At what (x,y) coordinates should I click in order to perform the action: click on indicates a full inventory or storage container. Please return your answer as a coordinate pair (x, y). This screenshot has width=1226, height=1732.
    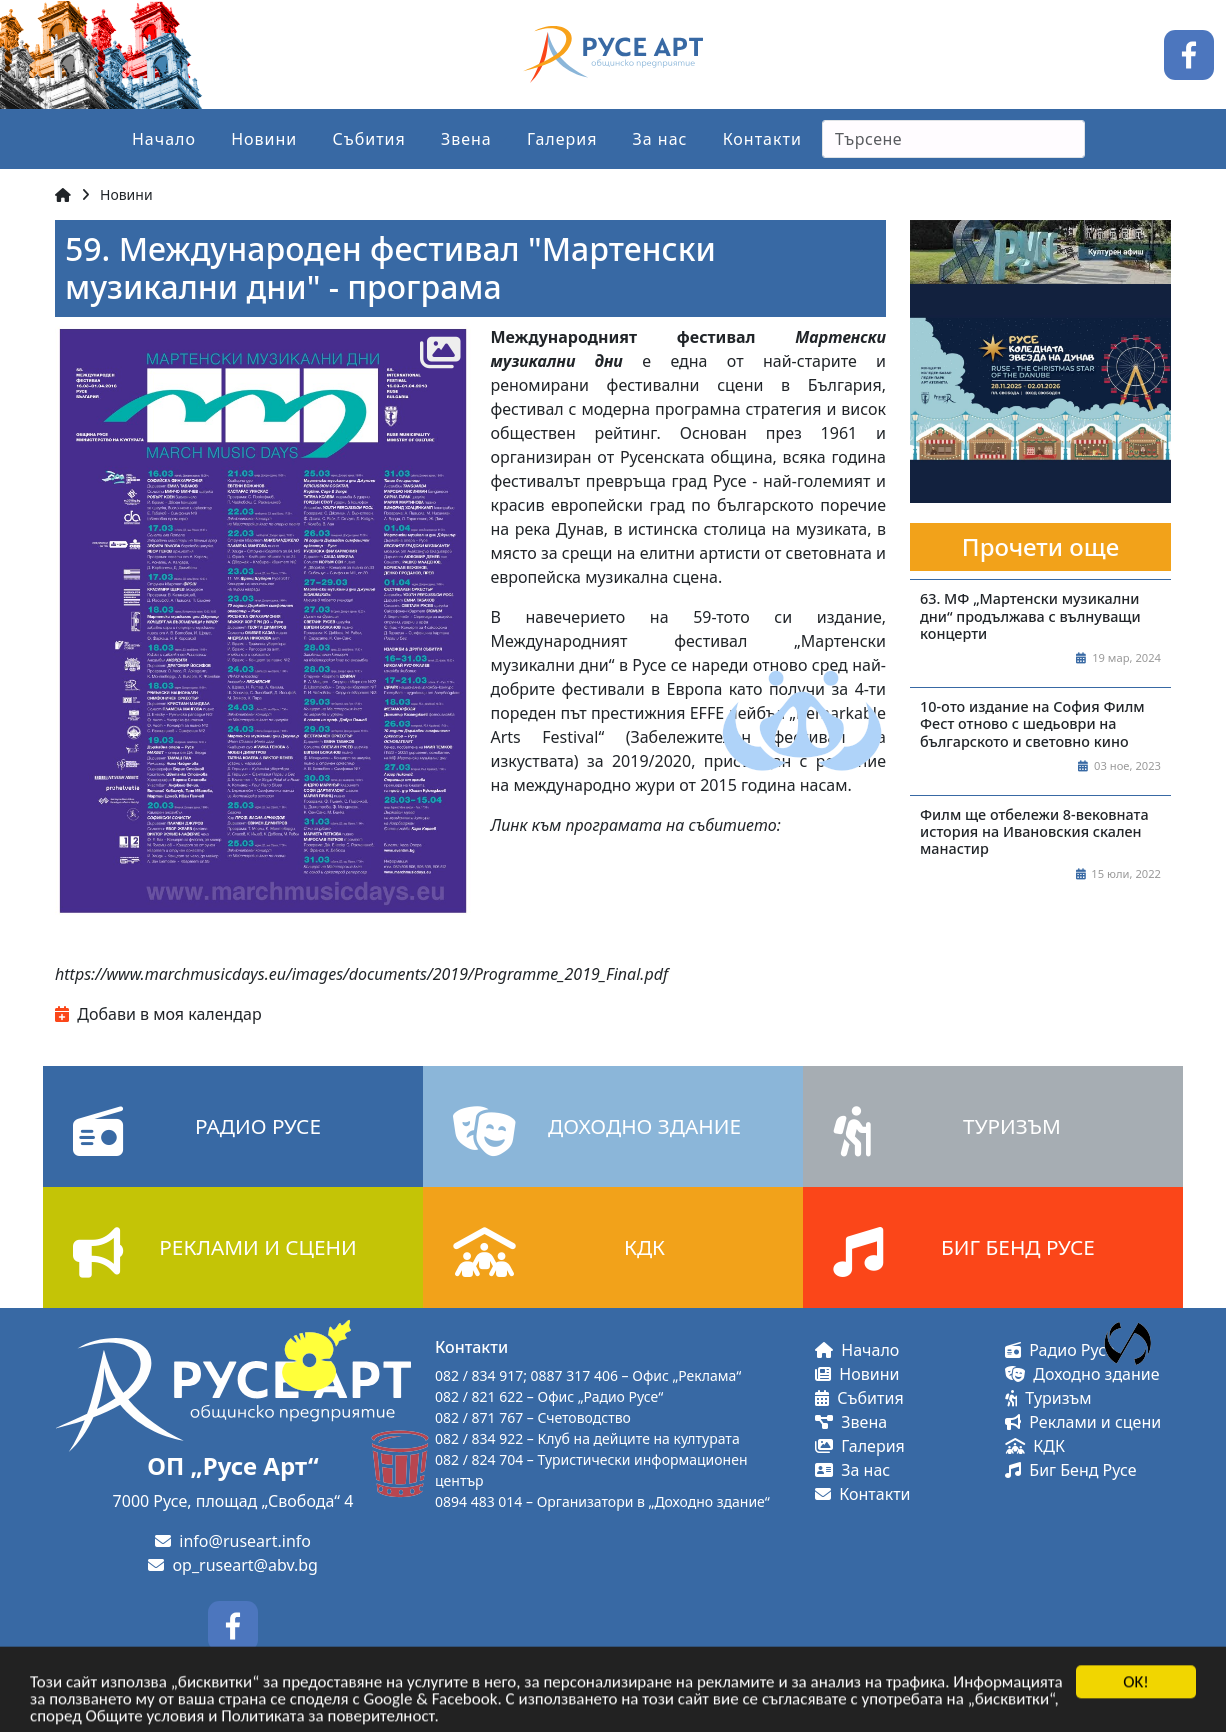
    Looking at the image, I should click on (400, 1453).